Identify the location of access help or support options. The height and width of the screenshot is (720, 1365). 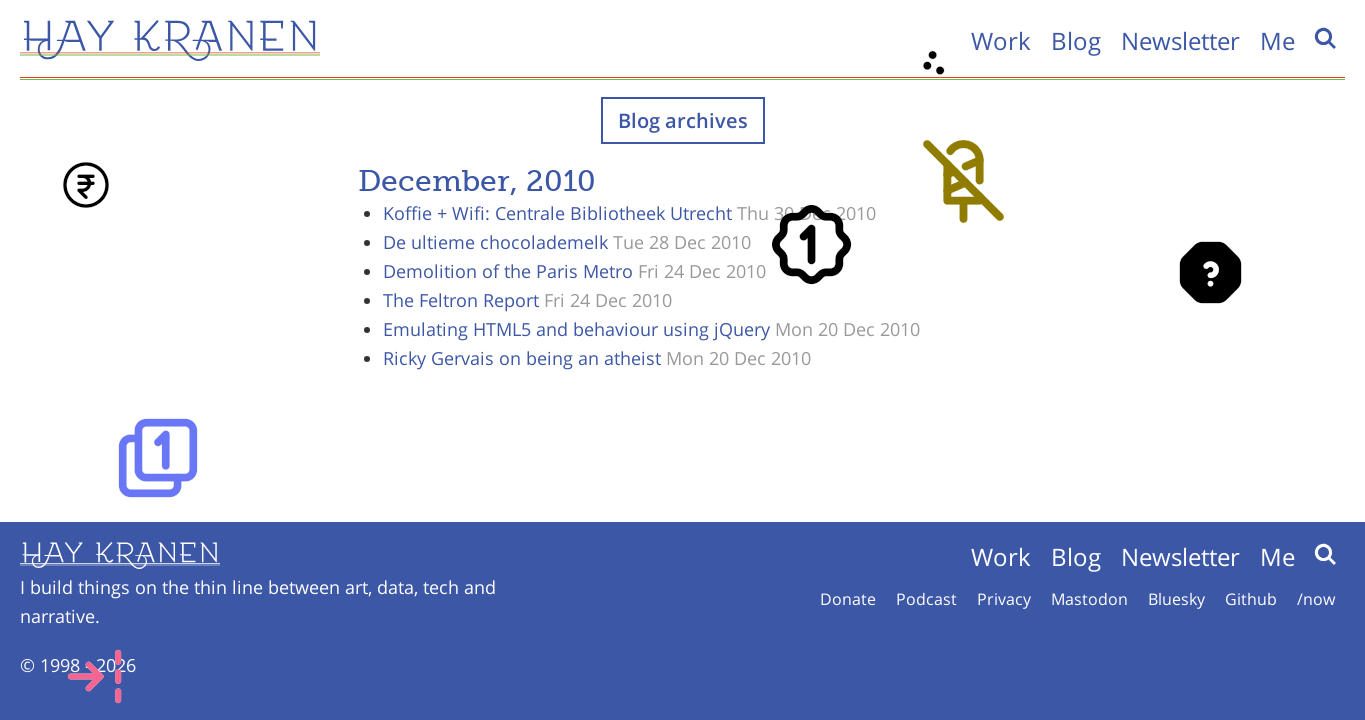
(1210, 272).